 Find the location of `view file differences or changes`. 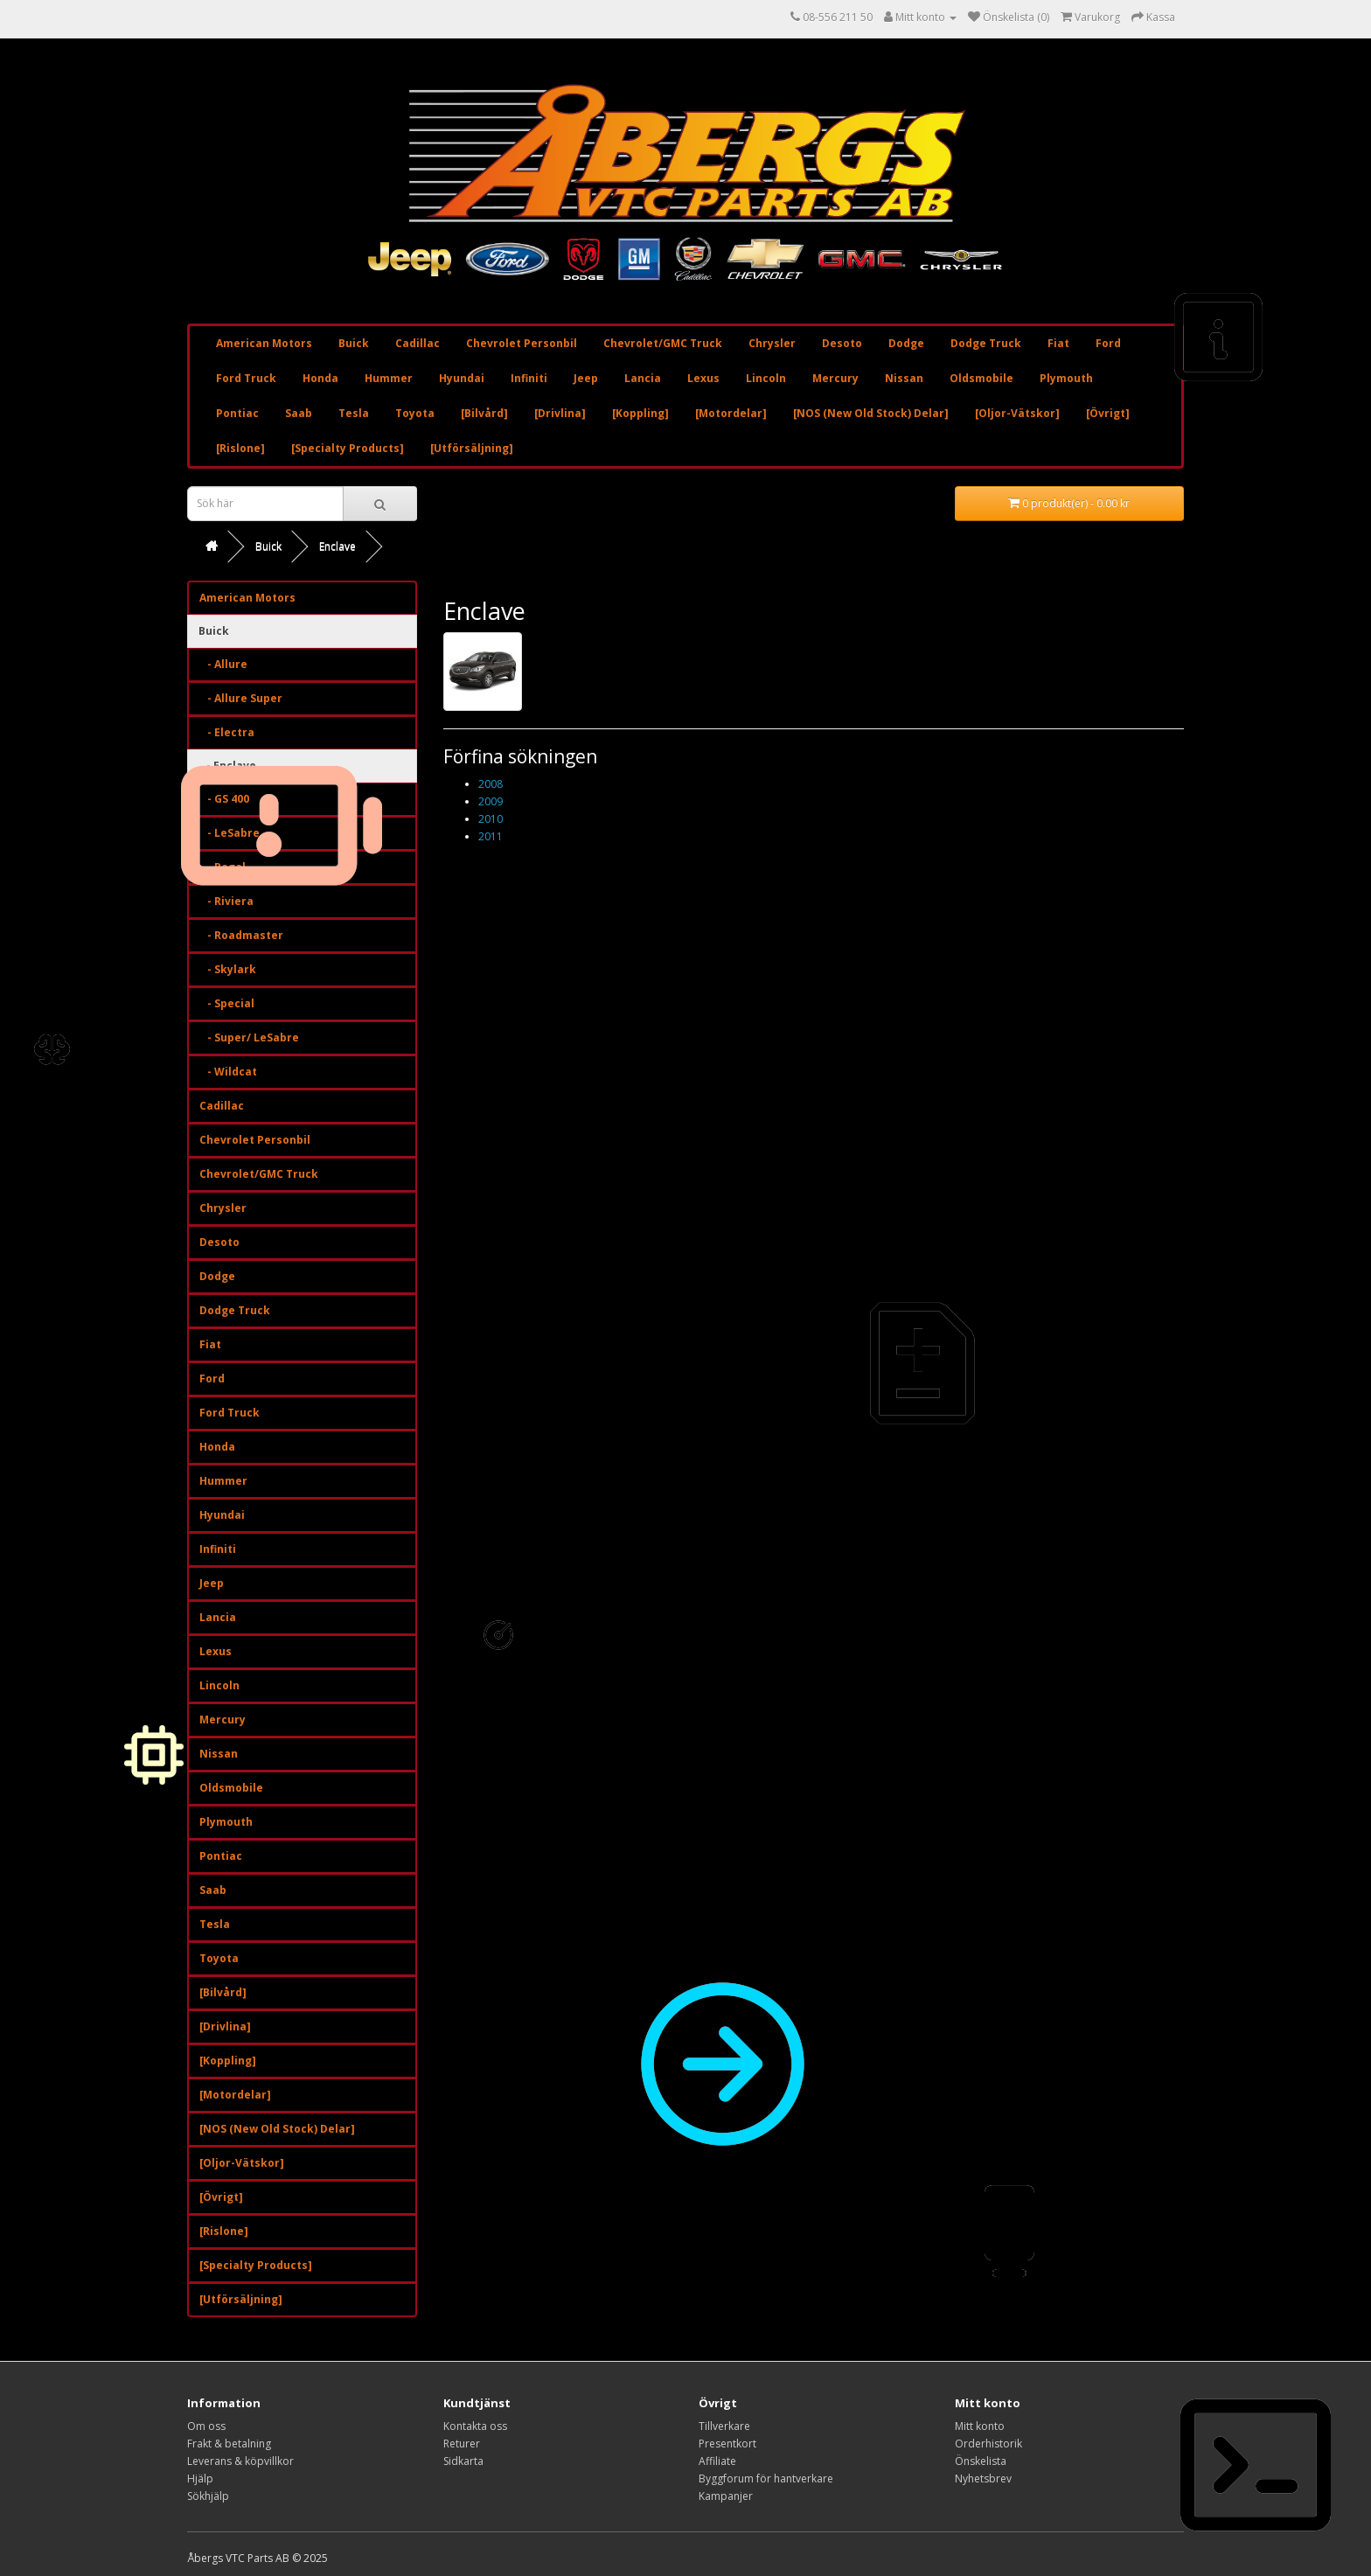

view file differences or changes is located at coordinates (922, 1363).